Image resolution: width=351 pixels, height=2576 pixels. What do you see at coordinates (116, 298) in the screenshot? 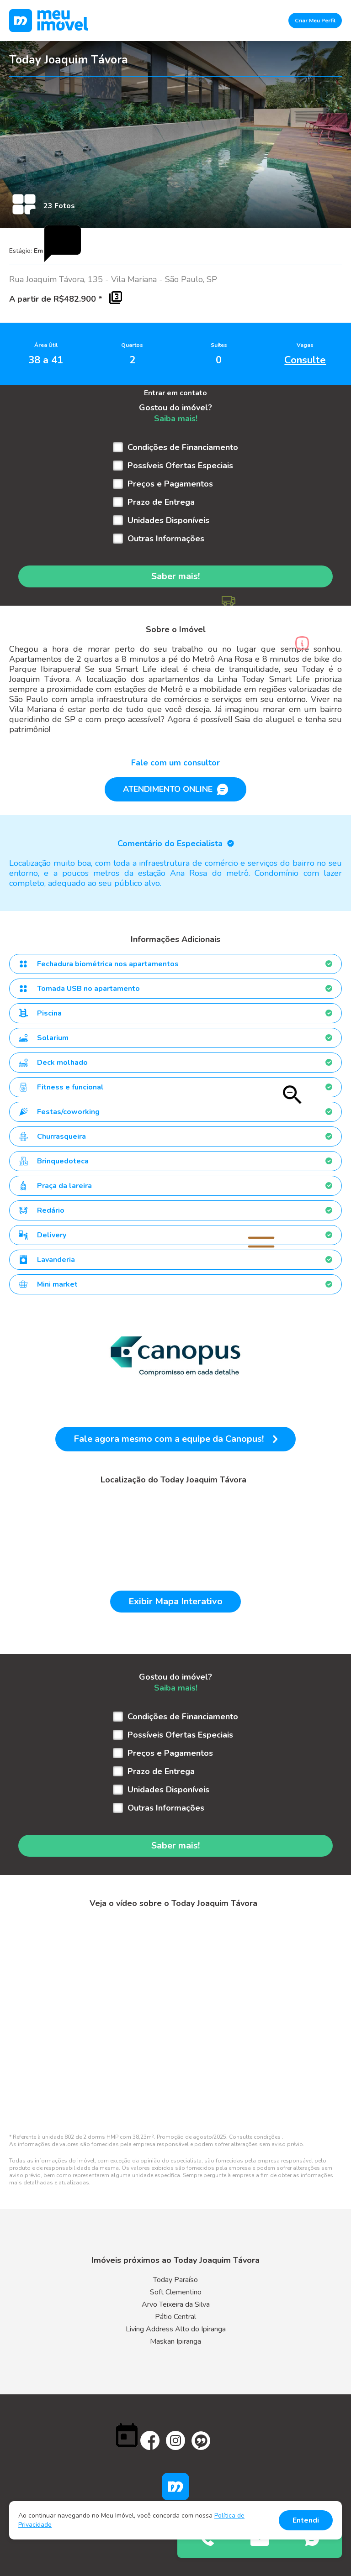
I see `filter or view the third item in a sequence` at bounding box center [116, 298].